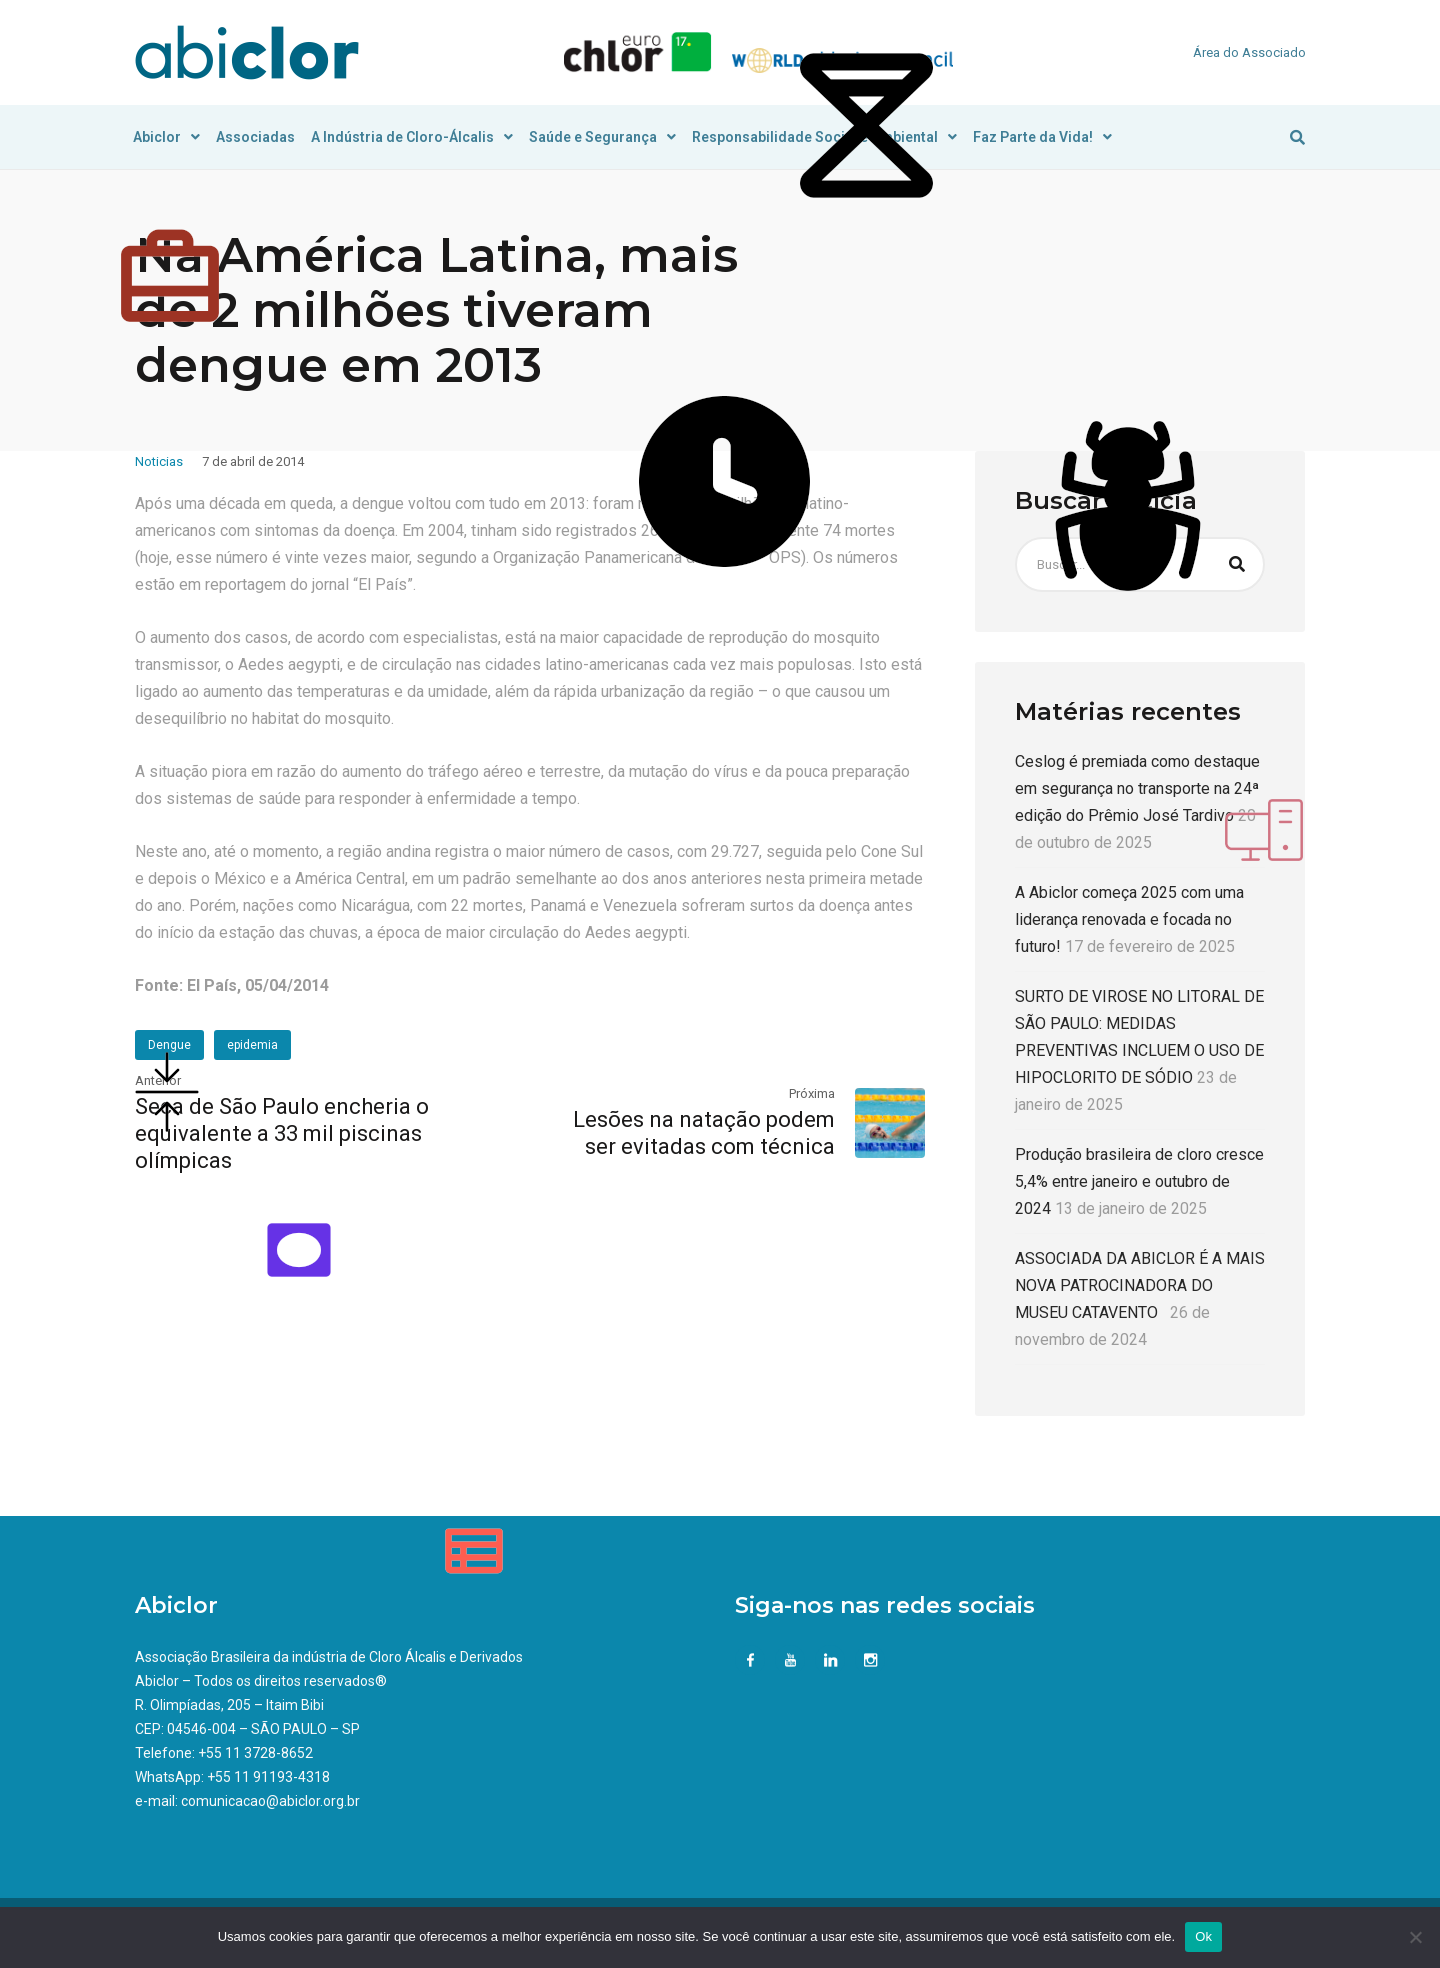 The width and height of the screenshot is (1440, 1968). What do you see at coordinates (1264, 830) in the screenshot?
I see `access desktop or PC settings` at bounding box center [1264, 830].